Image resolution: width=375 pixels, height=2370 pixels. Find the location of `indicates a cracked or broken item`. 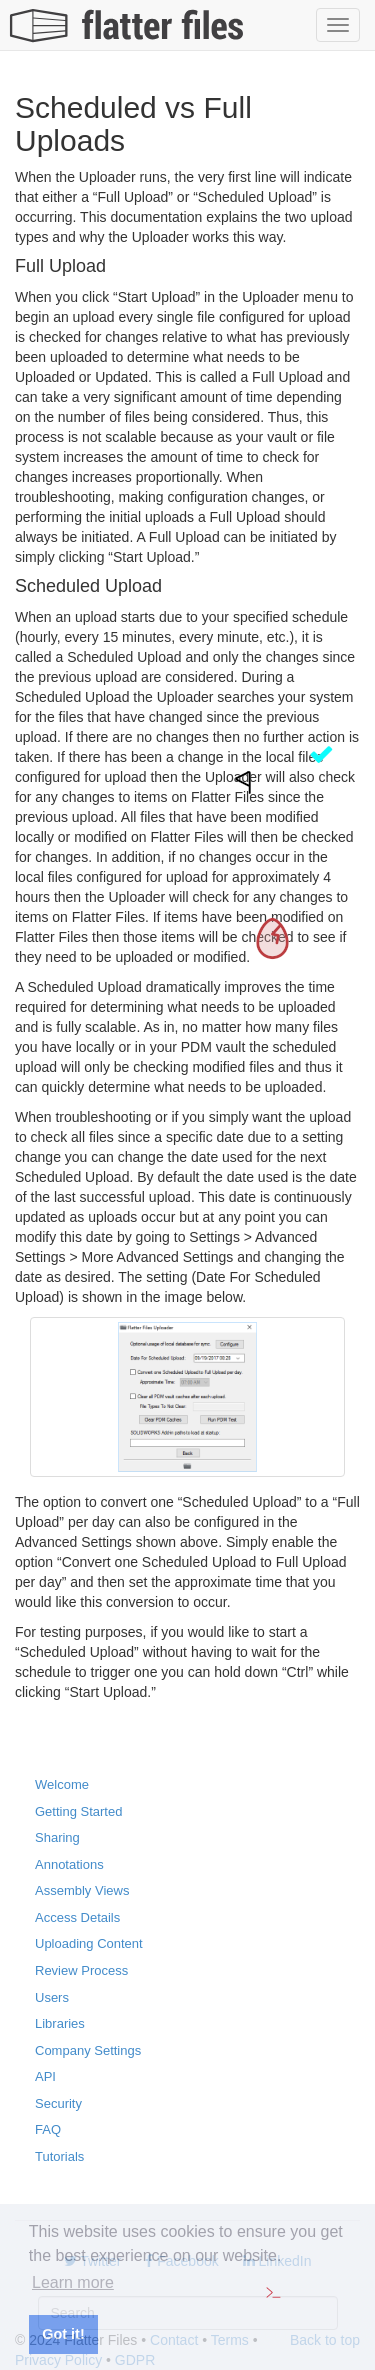

indicates a cracked or broken item is located at coordinates (272, 938).